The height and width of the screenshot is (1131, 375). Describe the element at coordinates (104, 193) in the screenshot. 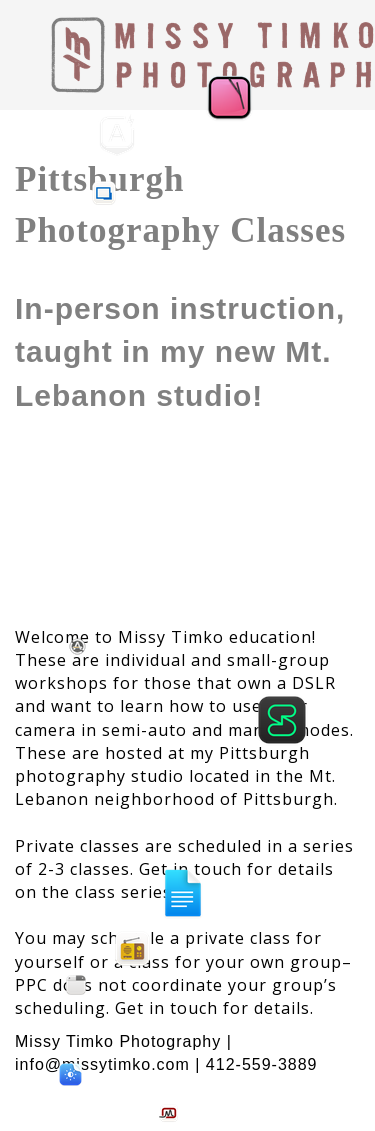

I see `open remote desktop manager` at that location.